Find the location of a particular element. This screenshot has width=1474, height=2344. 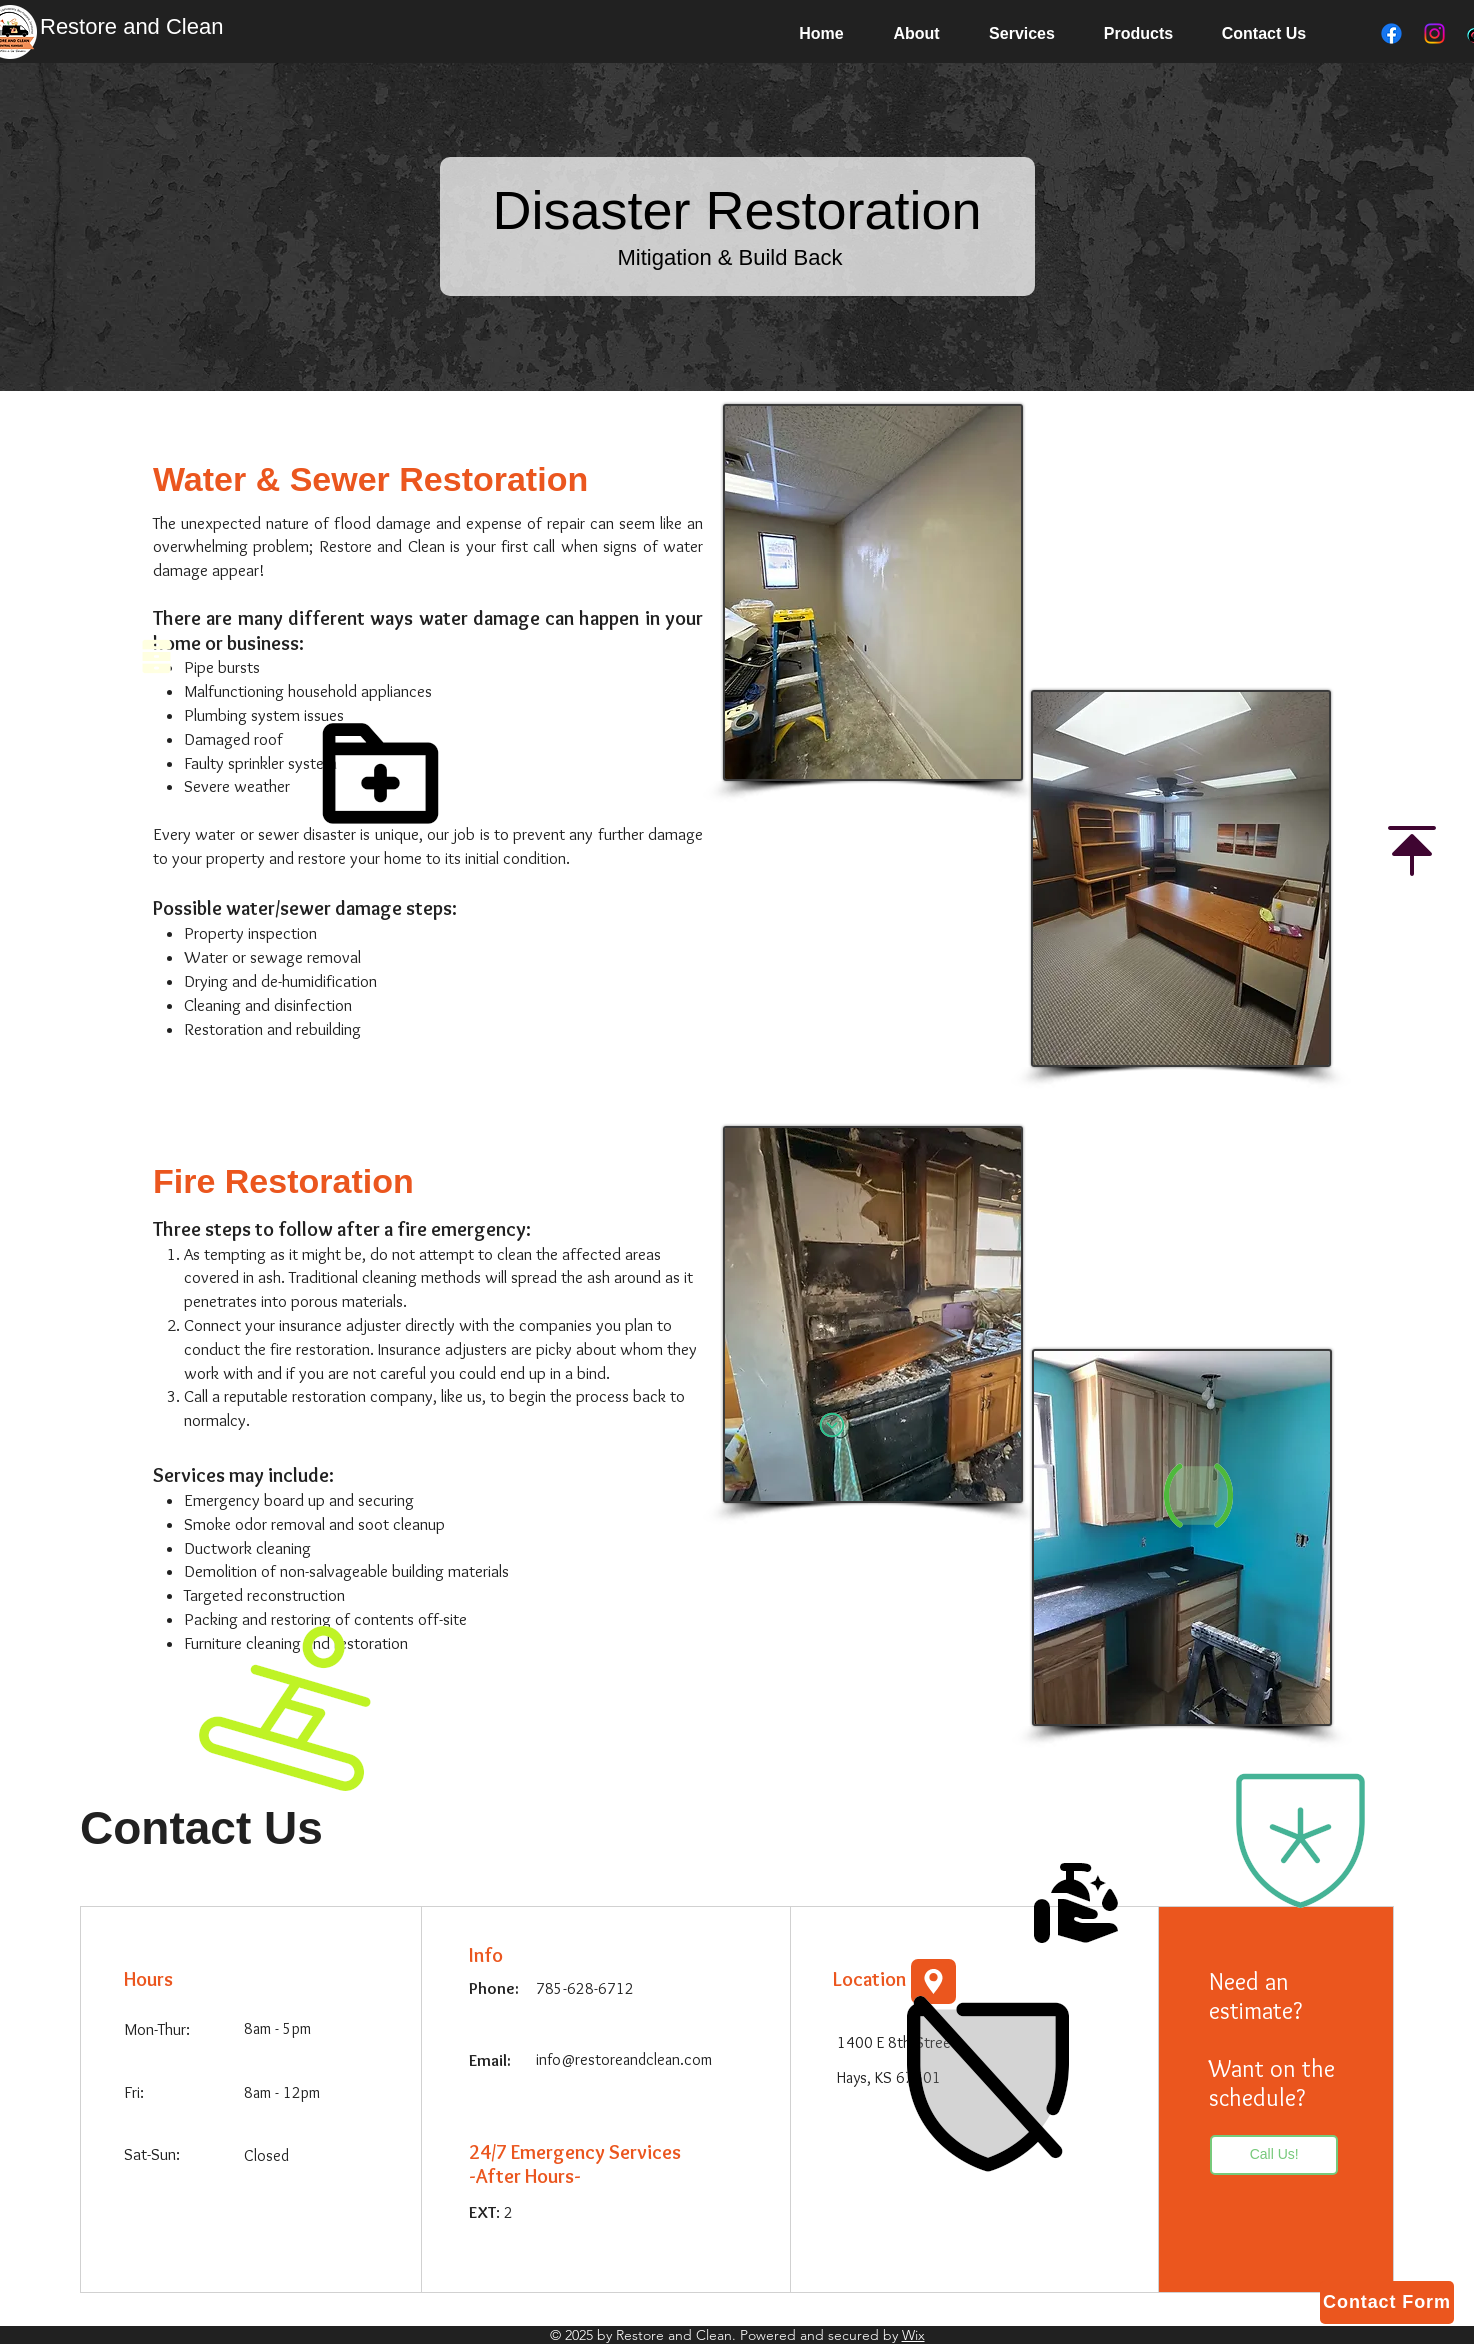

expand dropdown menu or content is located at coordinates (832, 1425).